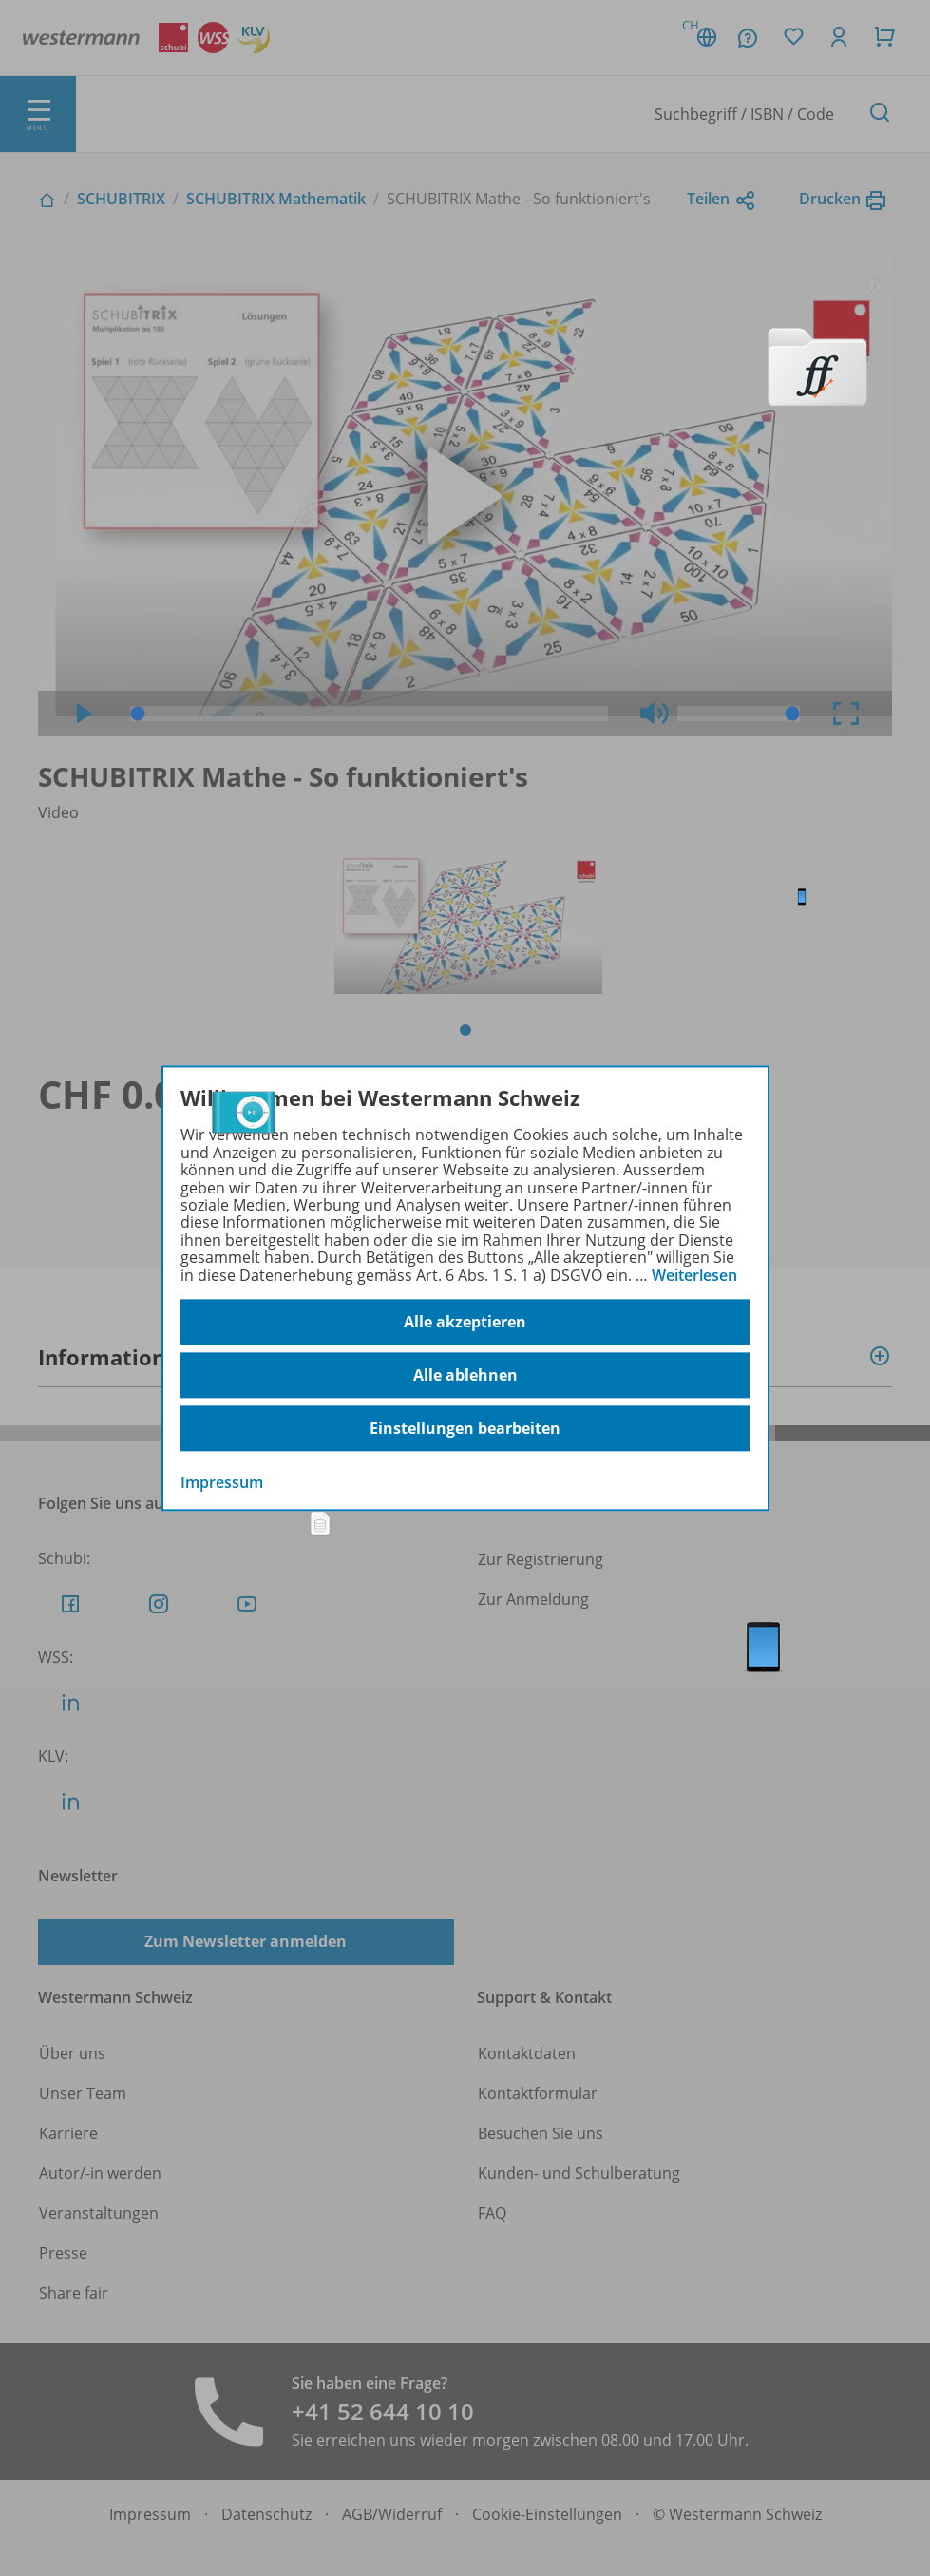 The image size is (930, 2576). Describe the element at coordinates (817, 370) in the screenshot. I see `open fontforge project files folder` at that location.